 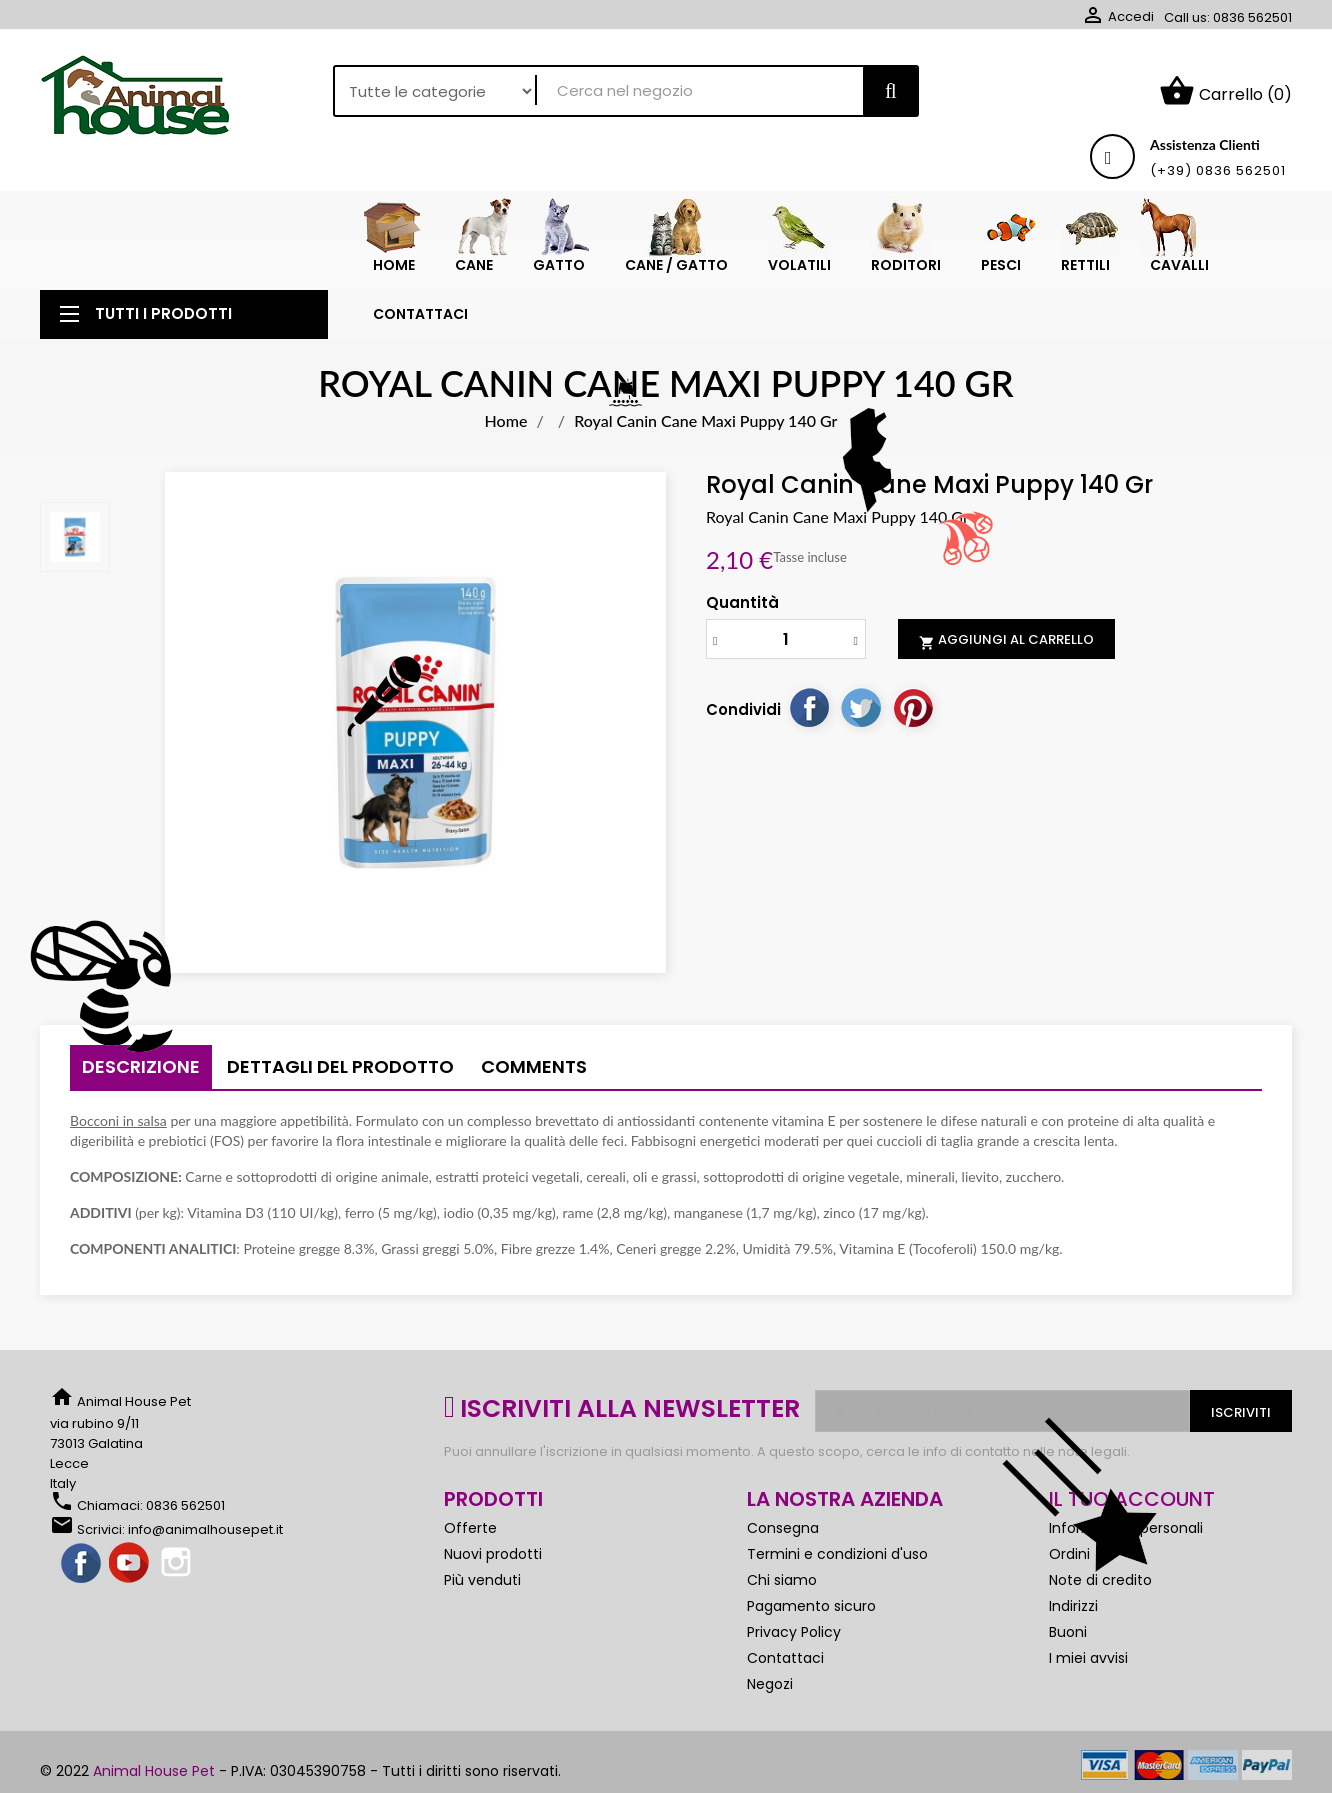 What do you see at coordinates (964, 537) in the screenshot?
I see `fire attack or spell ability in a game` at bounding box center [964, 537].